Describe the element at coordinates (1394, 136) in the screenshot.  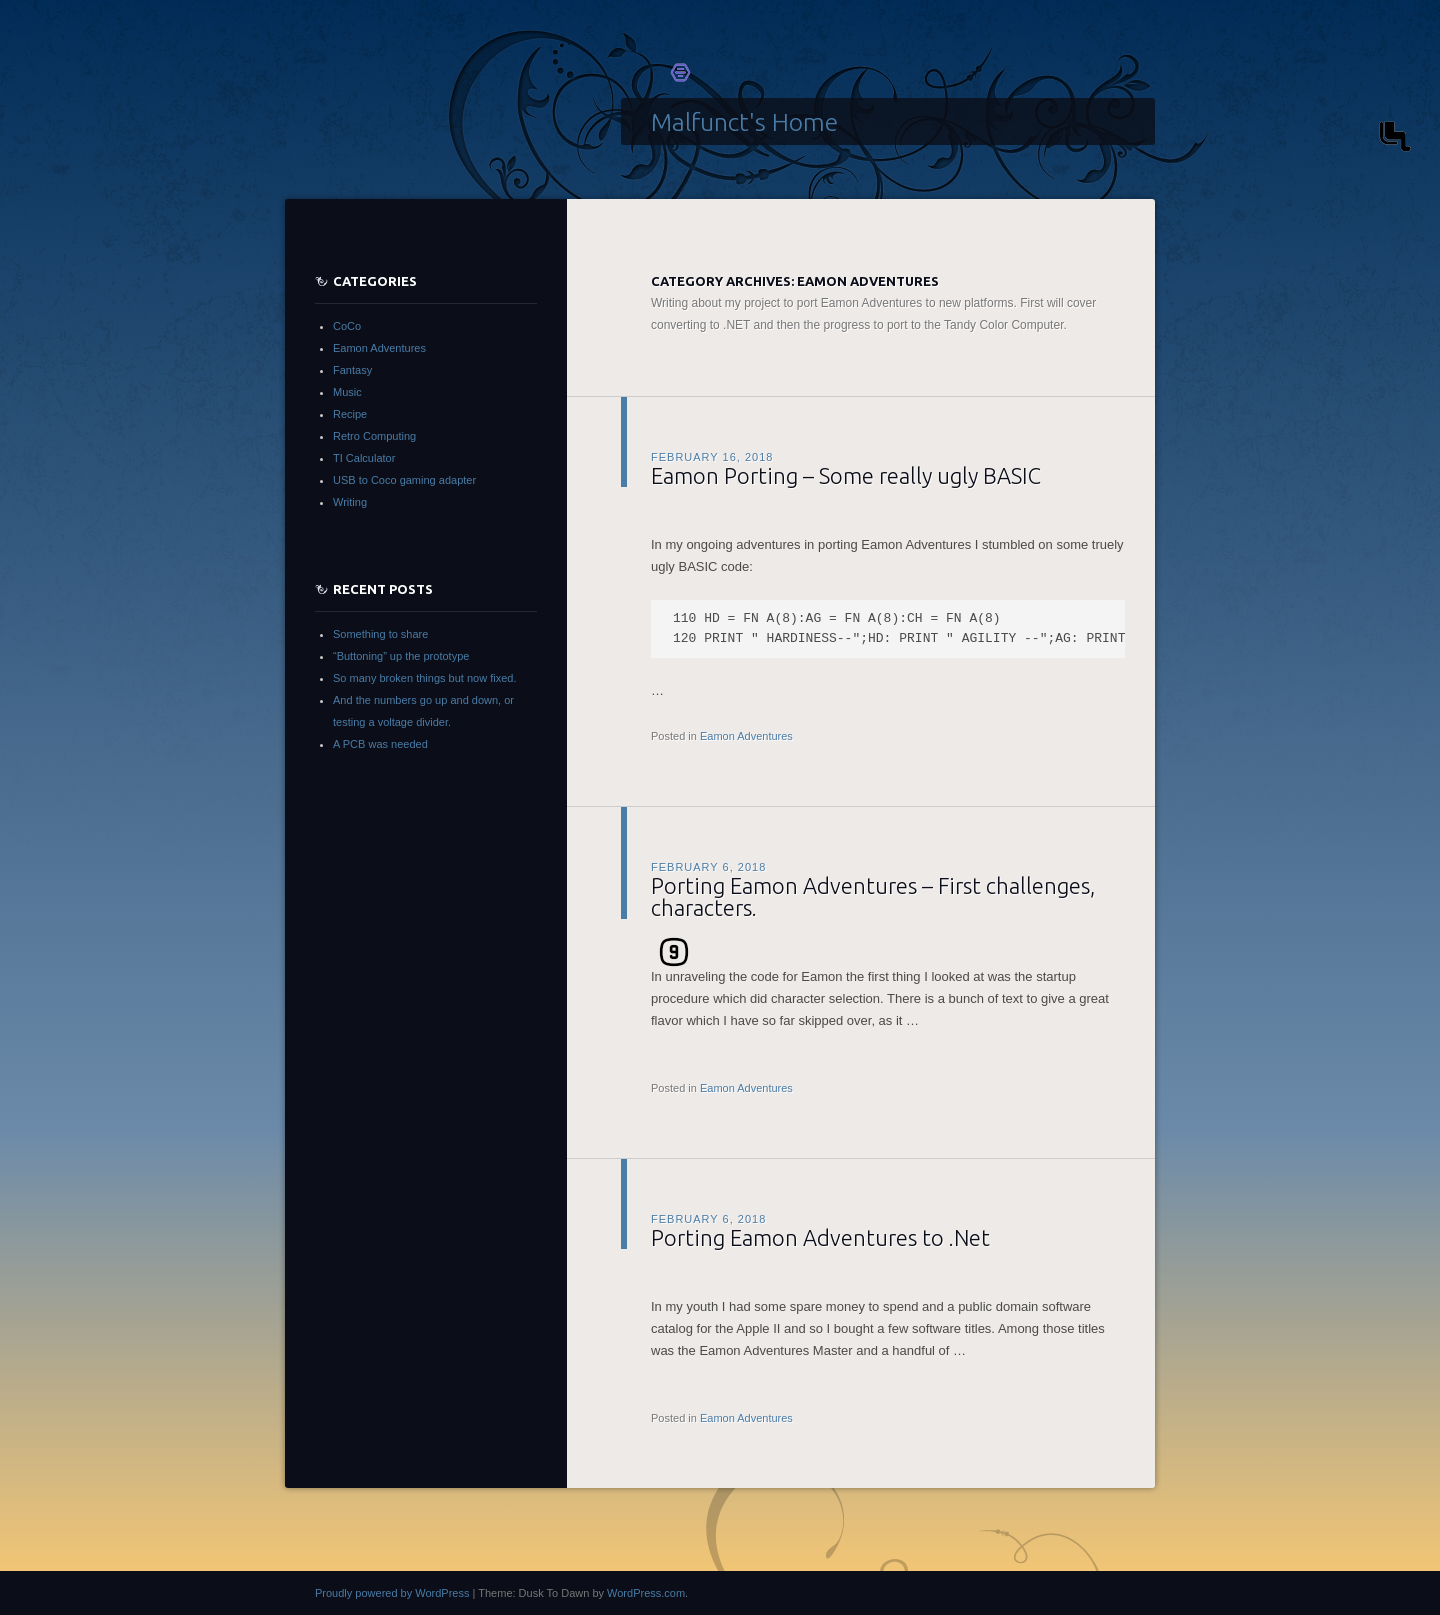
I see `standard legroom seat option` at that location.